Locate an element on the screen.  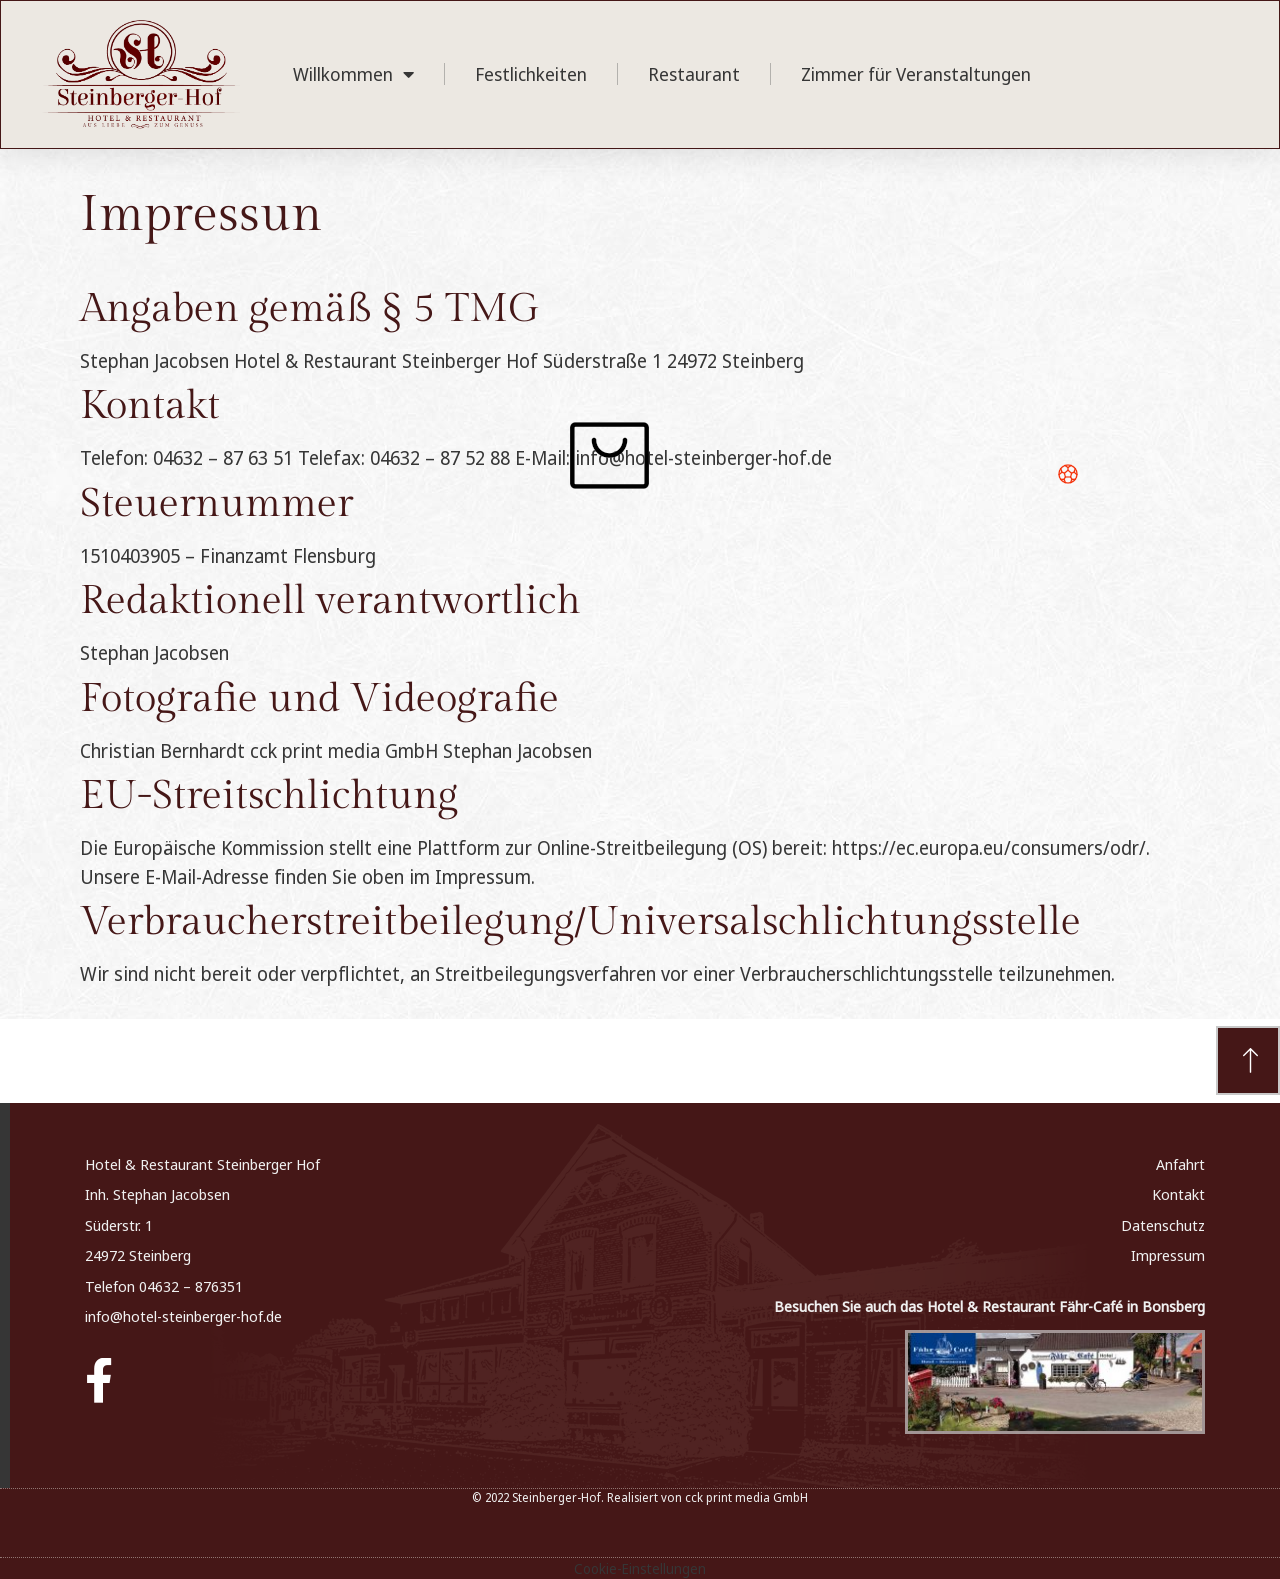
access sports or football content is located at coordinates (1068, 474).